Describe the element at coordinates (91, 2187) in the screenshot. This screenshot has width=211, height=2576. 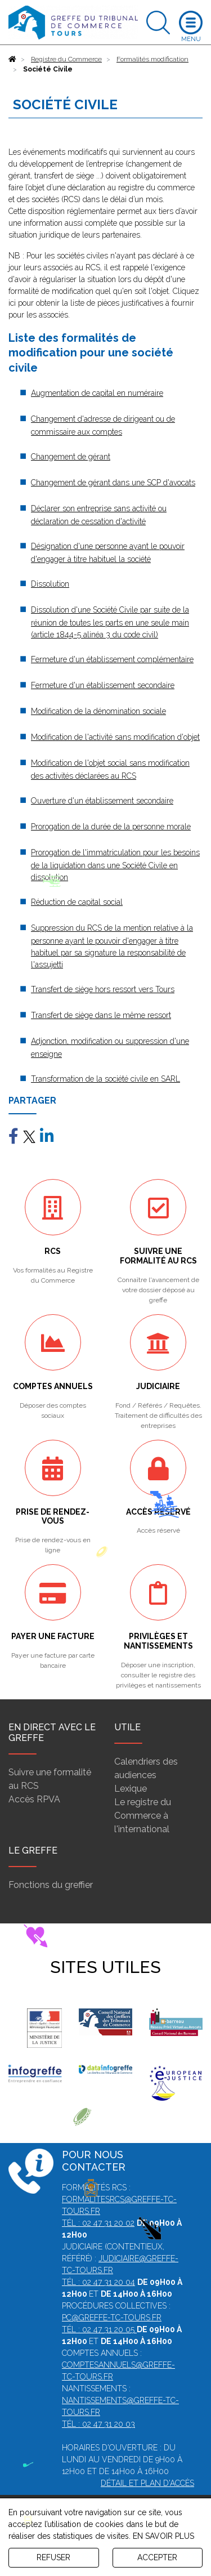
I see `poison or toxic item in game inventory` at that location.